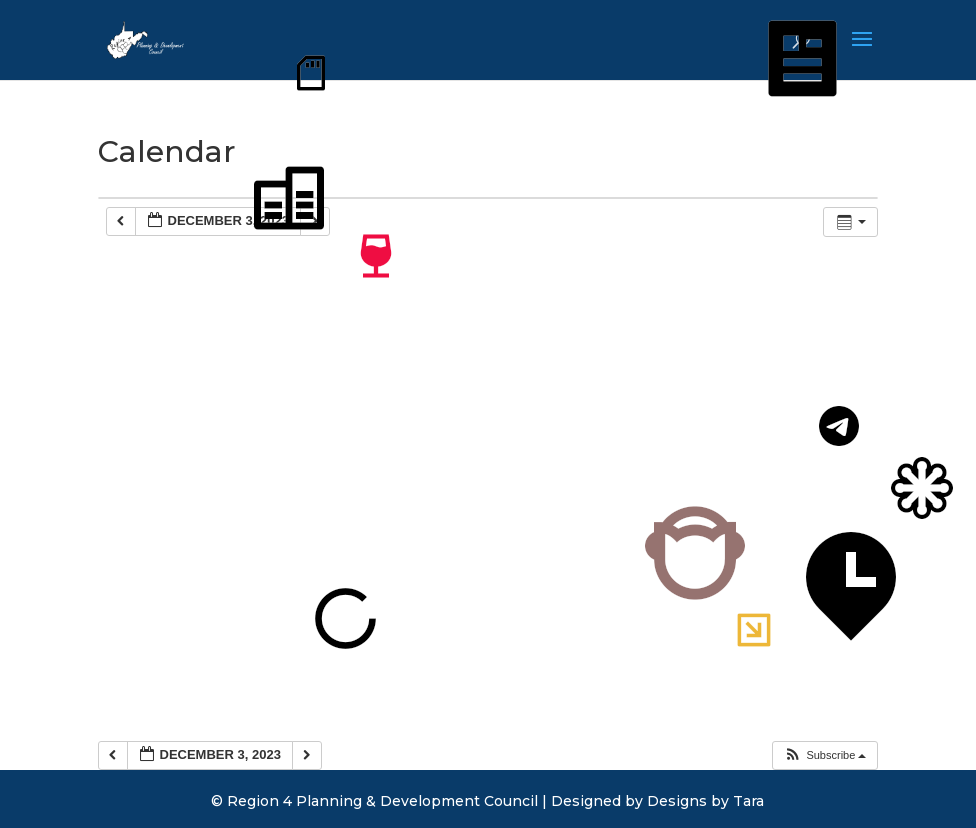  What do you see at coordinates (754, 630) in the screenshot?
I see `navigate to the next section below` at bounding box center [754, 630].